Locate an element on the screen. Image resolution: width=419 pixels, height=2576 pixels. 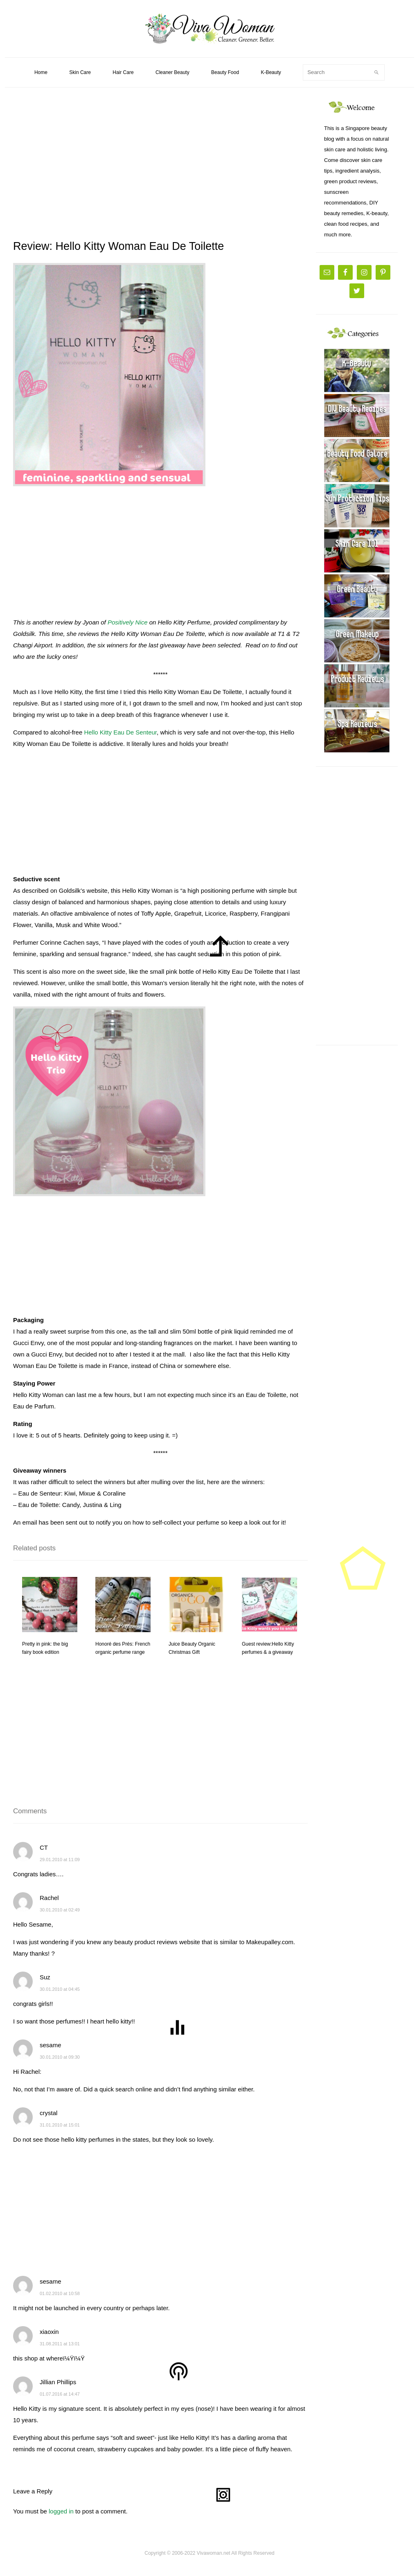
turn right then continue forward is located at coordinates (219, 947).